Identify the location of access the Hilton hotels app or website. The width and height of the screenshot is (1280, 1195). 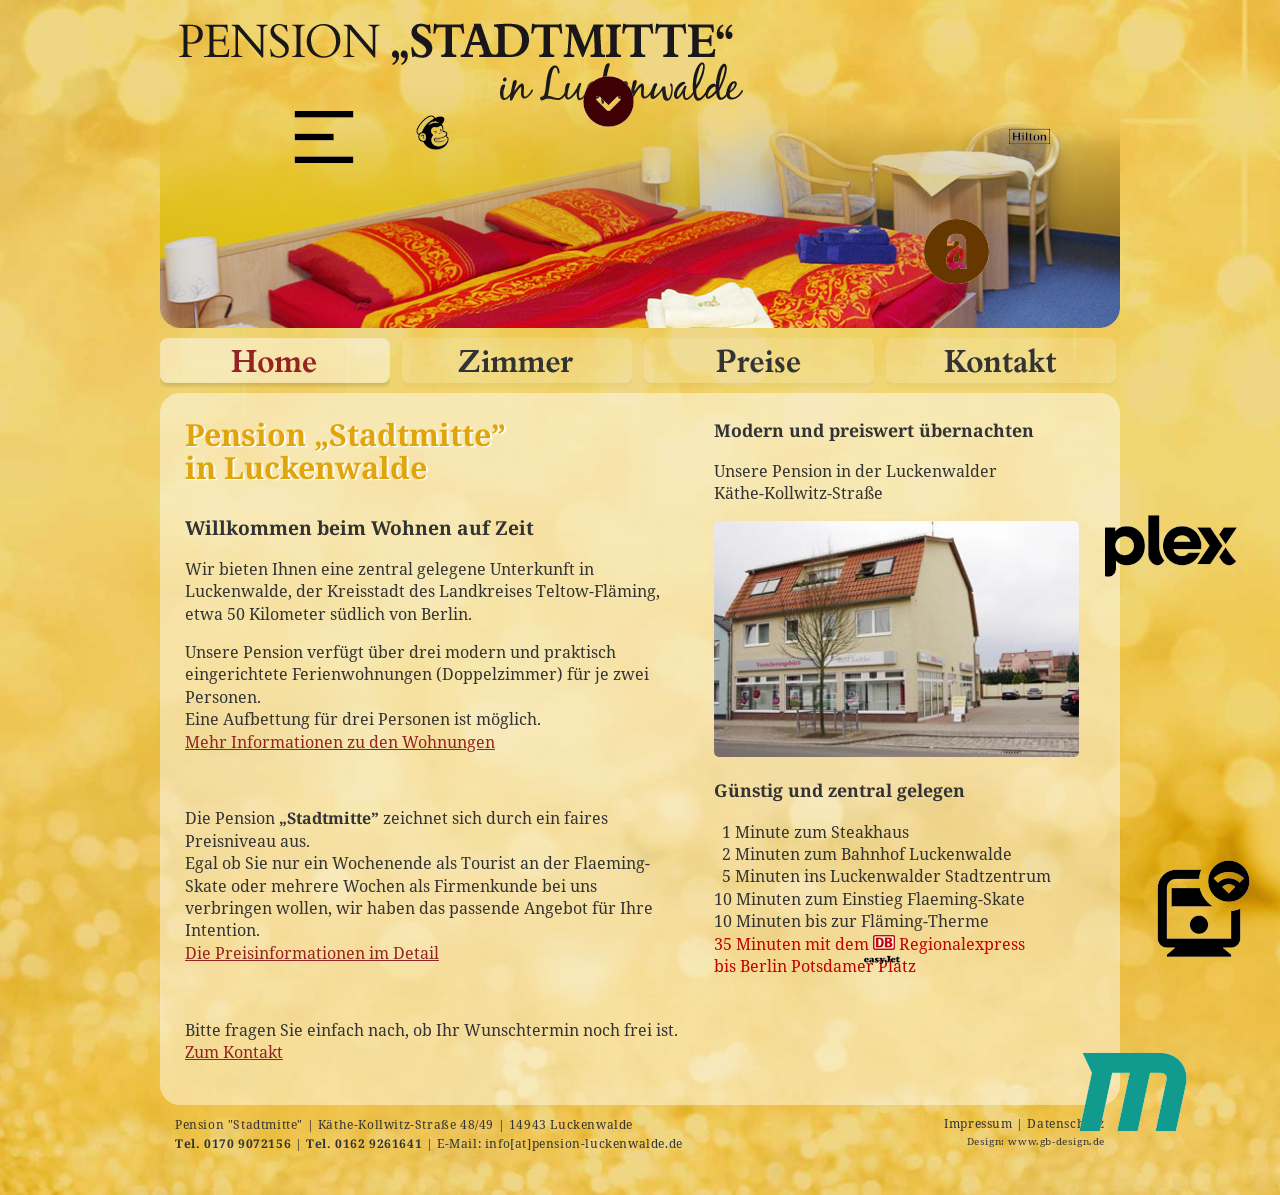
(1029, 136).